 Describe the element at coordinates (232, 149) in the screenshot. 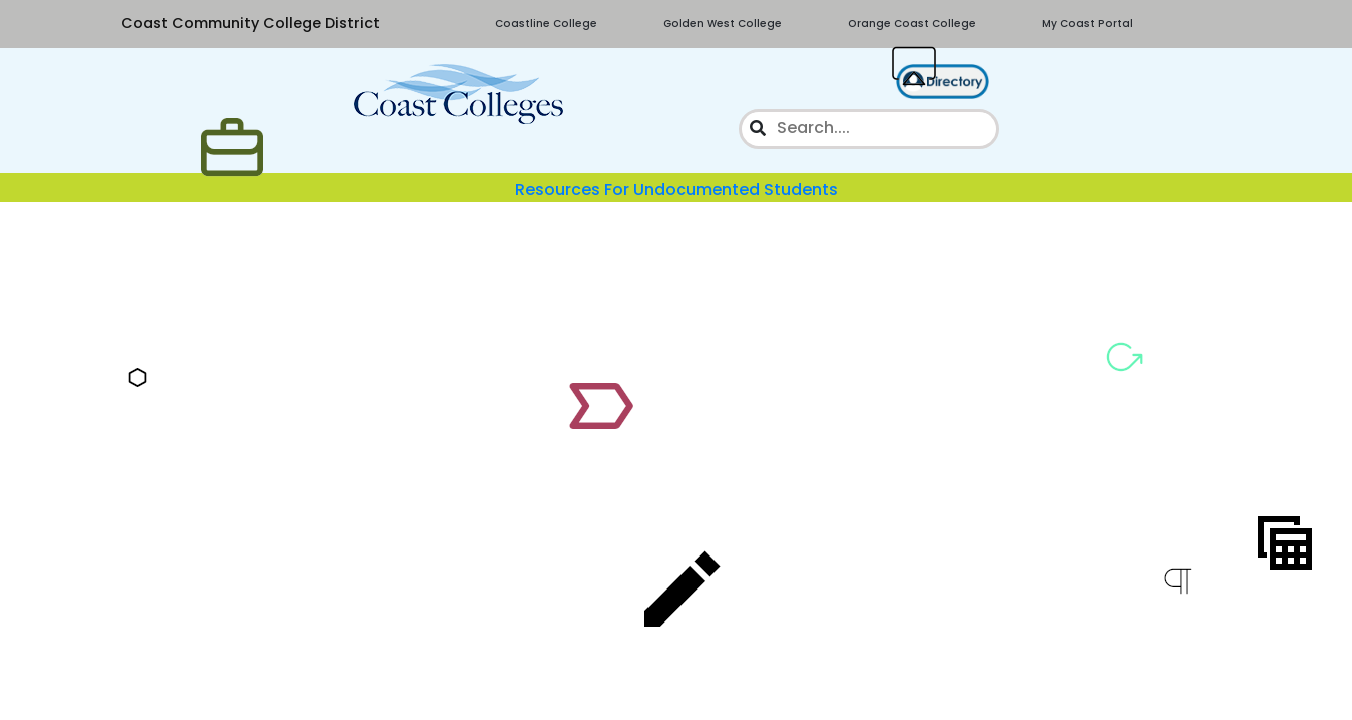

I see `access work or business-related content` at that location.